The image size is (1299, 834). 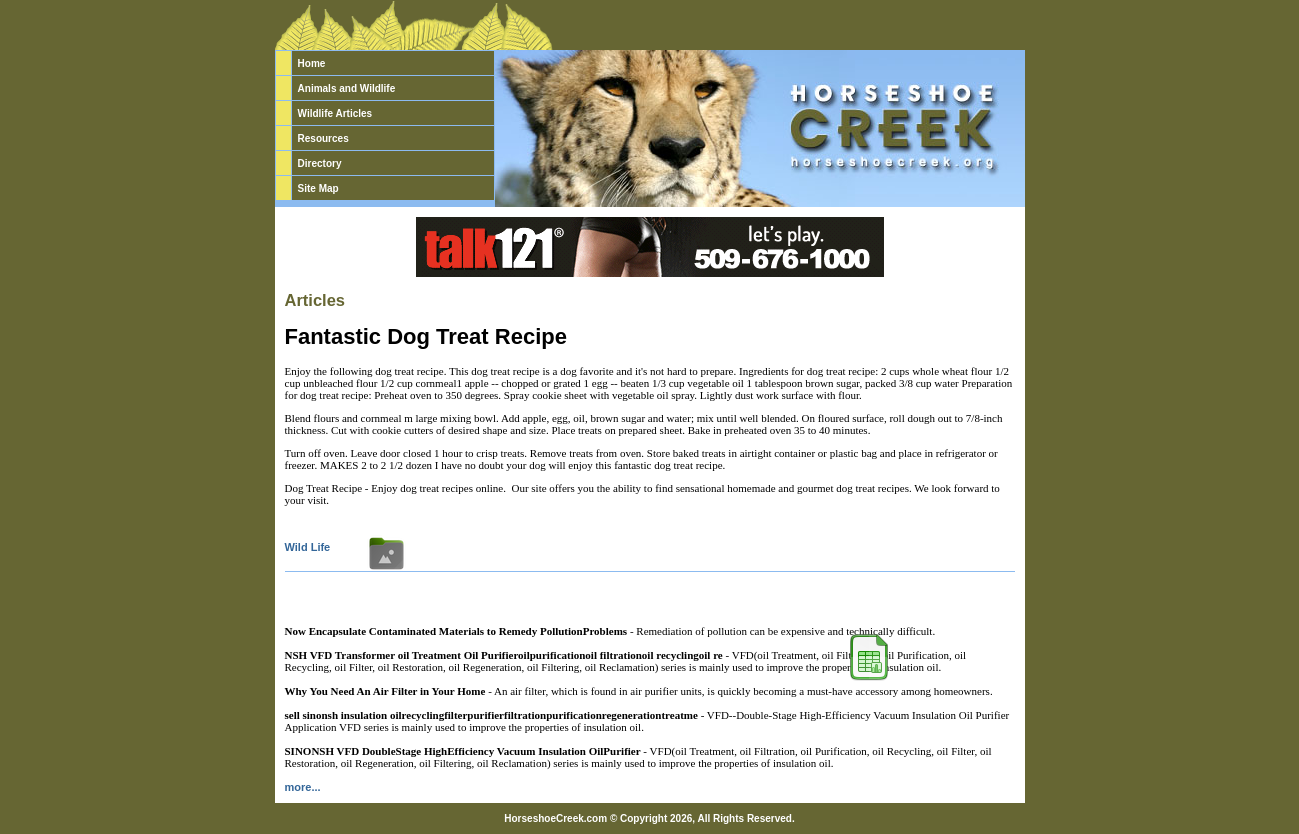 What do you see at coordinates (869, 657) in the screenshot?
I see `open a spreadsheet file` at bounding box center [869, 657].